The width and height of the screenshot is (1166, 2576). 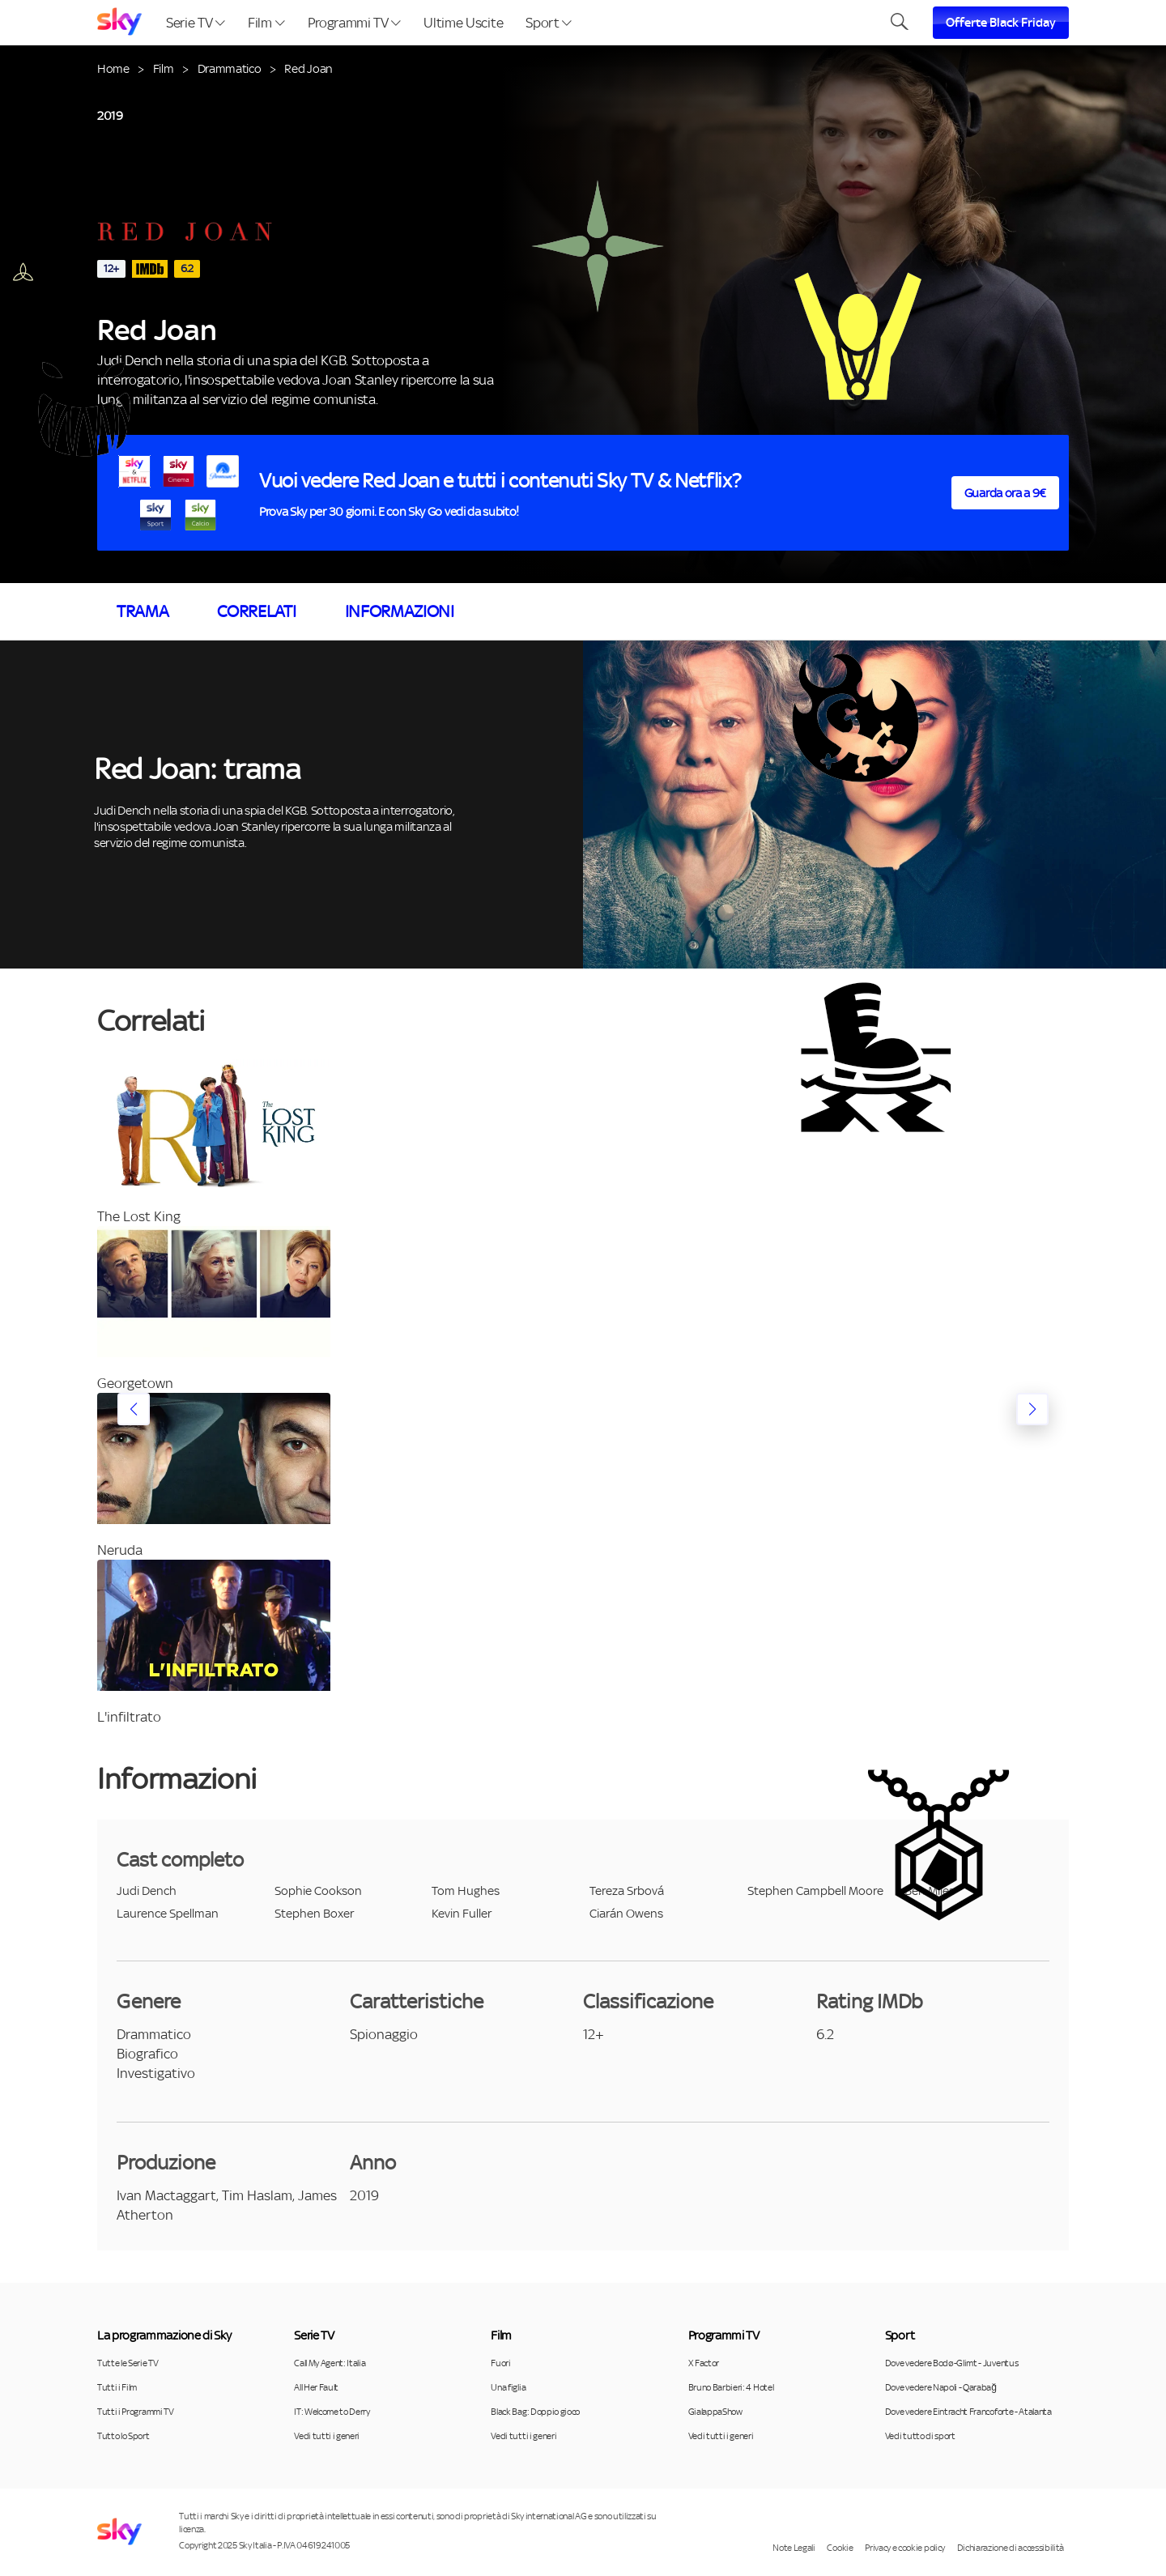 I want to click on fire element or flame-type creature in a game, so click(x=852, y=716).